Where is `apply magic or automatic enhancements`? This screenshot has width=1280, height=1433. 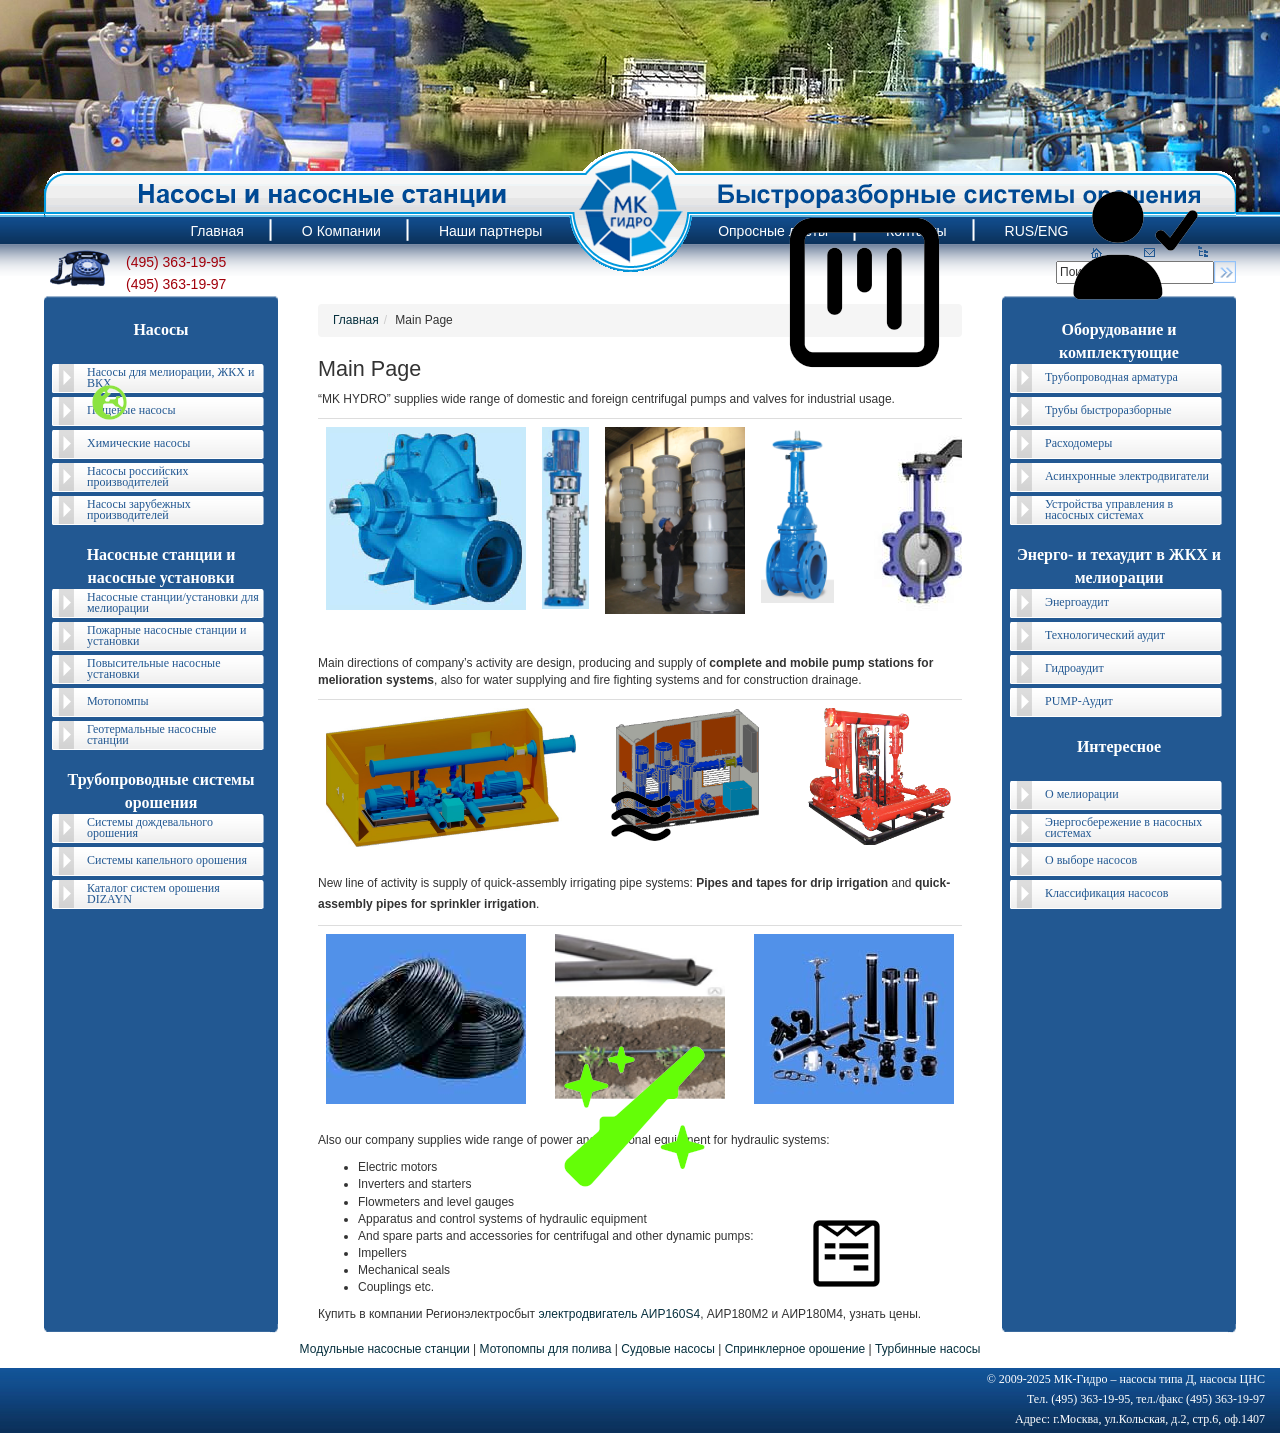 apply magic or automatic enhancements is located at coordinates (634, 1116).